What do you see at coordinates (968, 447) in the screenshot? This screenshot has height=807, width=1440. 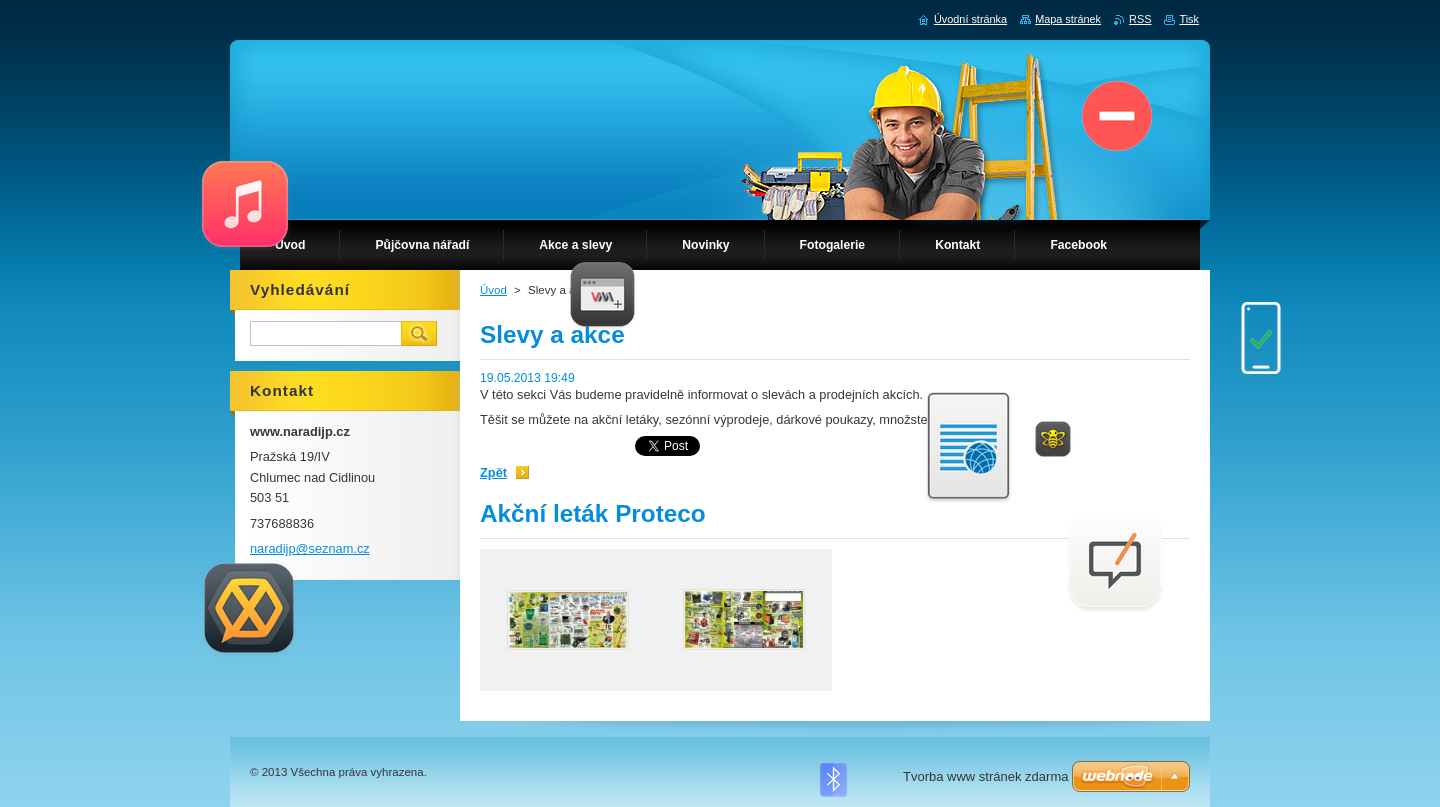 I see `a web template or HTML document file` at bounding box center [968, 447].